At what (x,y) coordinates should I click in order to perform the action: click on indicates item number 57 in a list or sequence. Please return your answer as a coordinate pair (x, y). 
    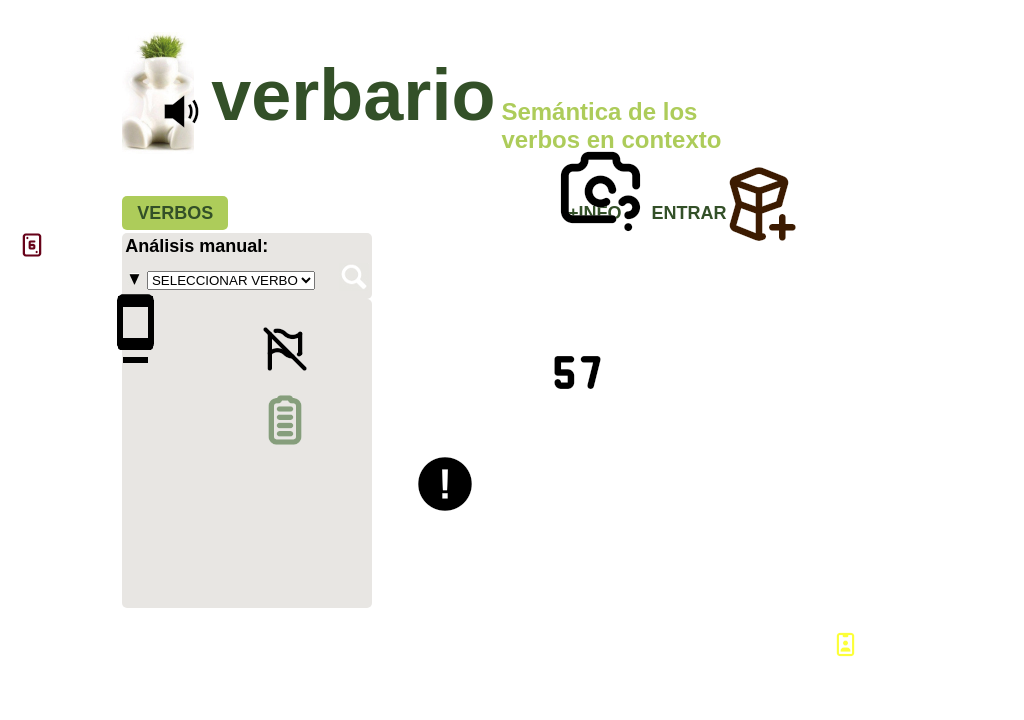
    Looking at the image, I should click on (577, 372).